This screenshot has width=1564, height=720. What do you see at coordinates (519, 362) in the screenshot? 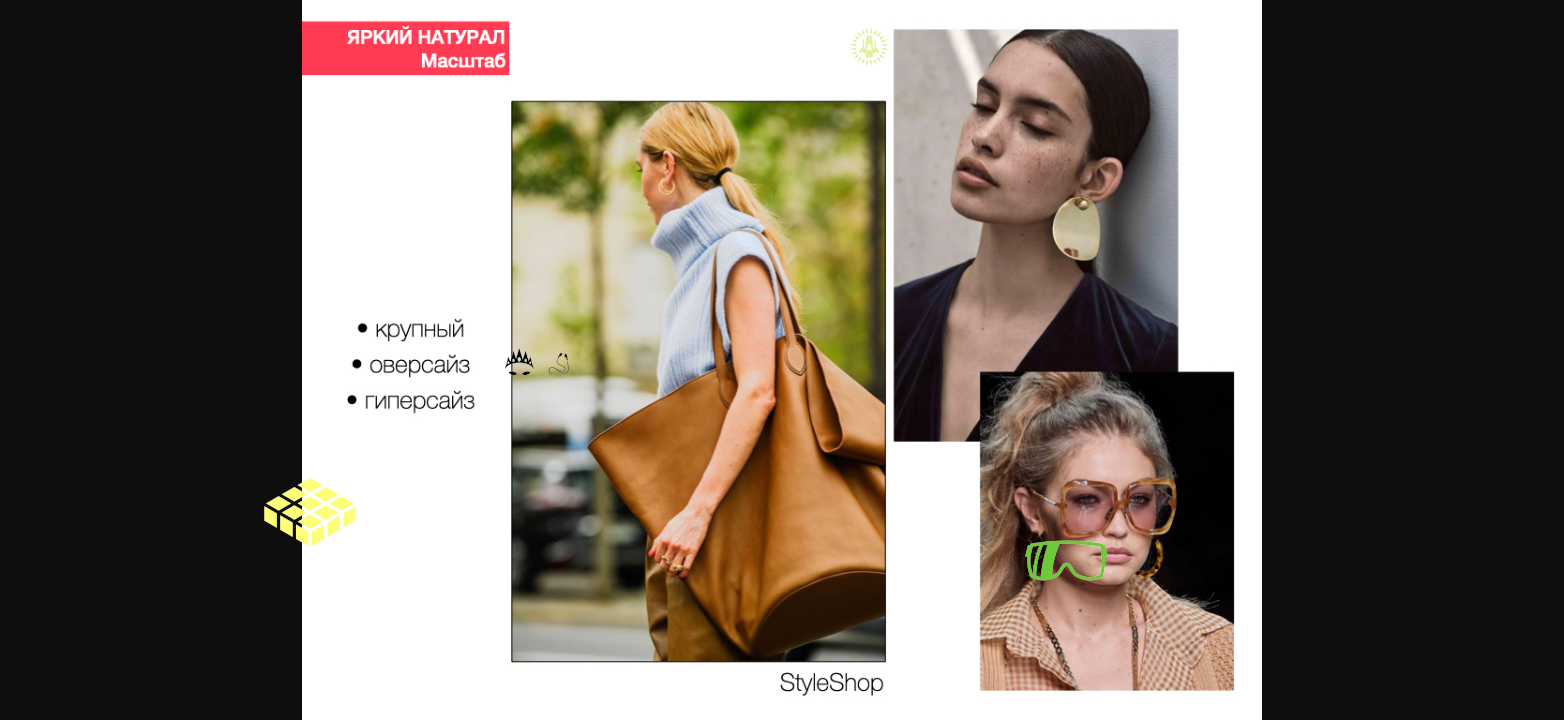
I see `indicates premium or VIP membership status` at bounding box center [519, 362].